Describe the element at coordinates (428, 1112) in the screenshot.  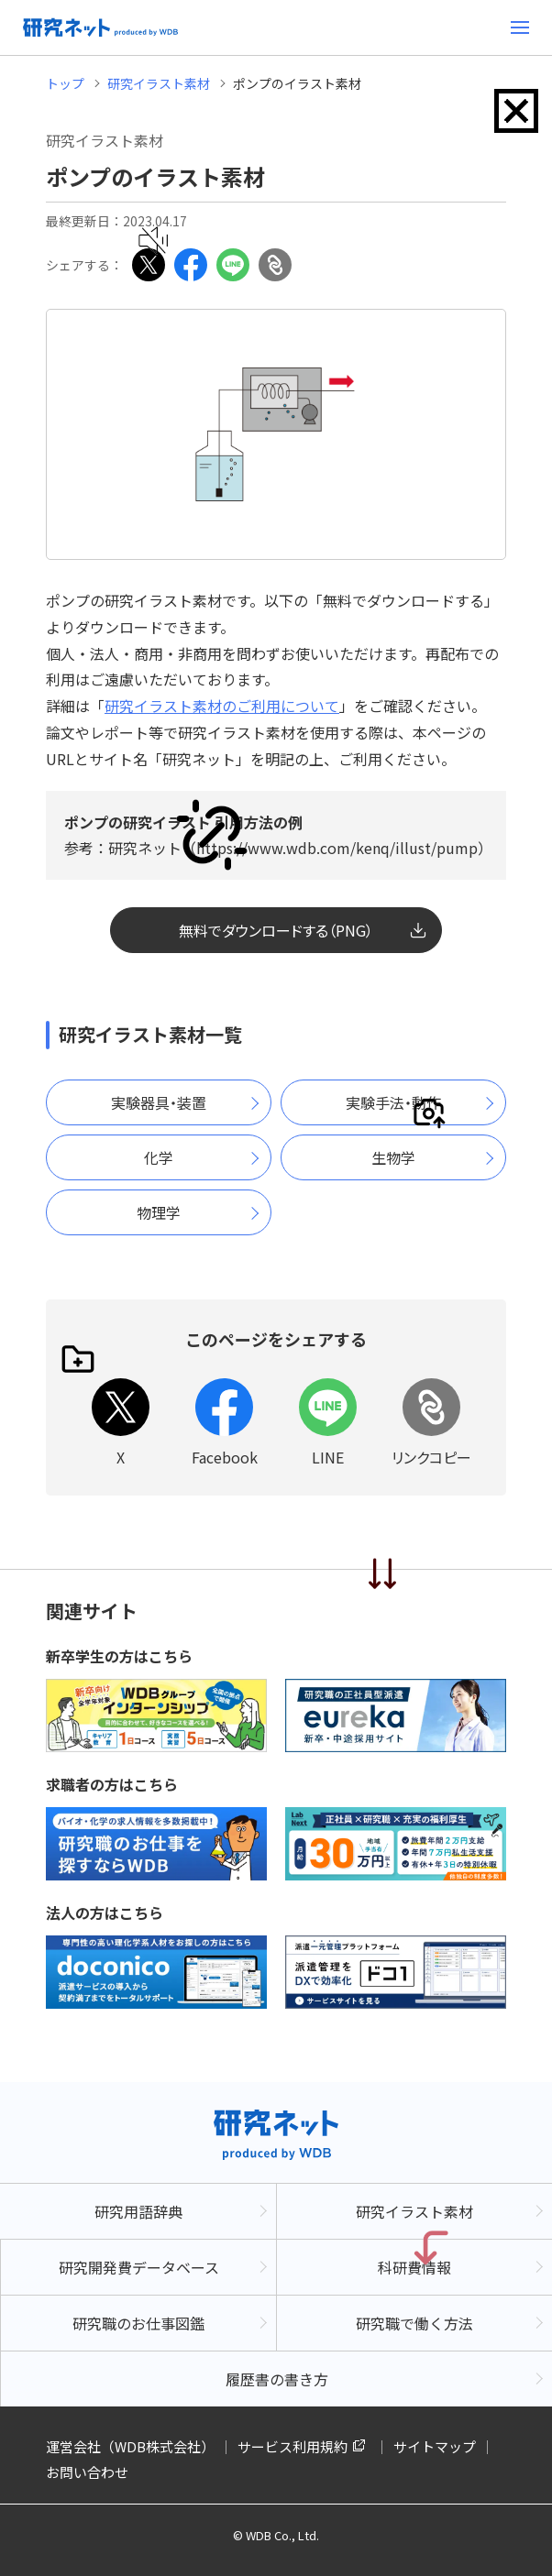
I see `upload a photo from your camera` at that location.